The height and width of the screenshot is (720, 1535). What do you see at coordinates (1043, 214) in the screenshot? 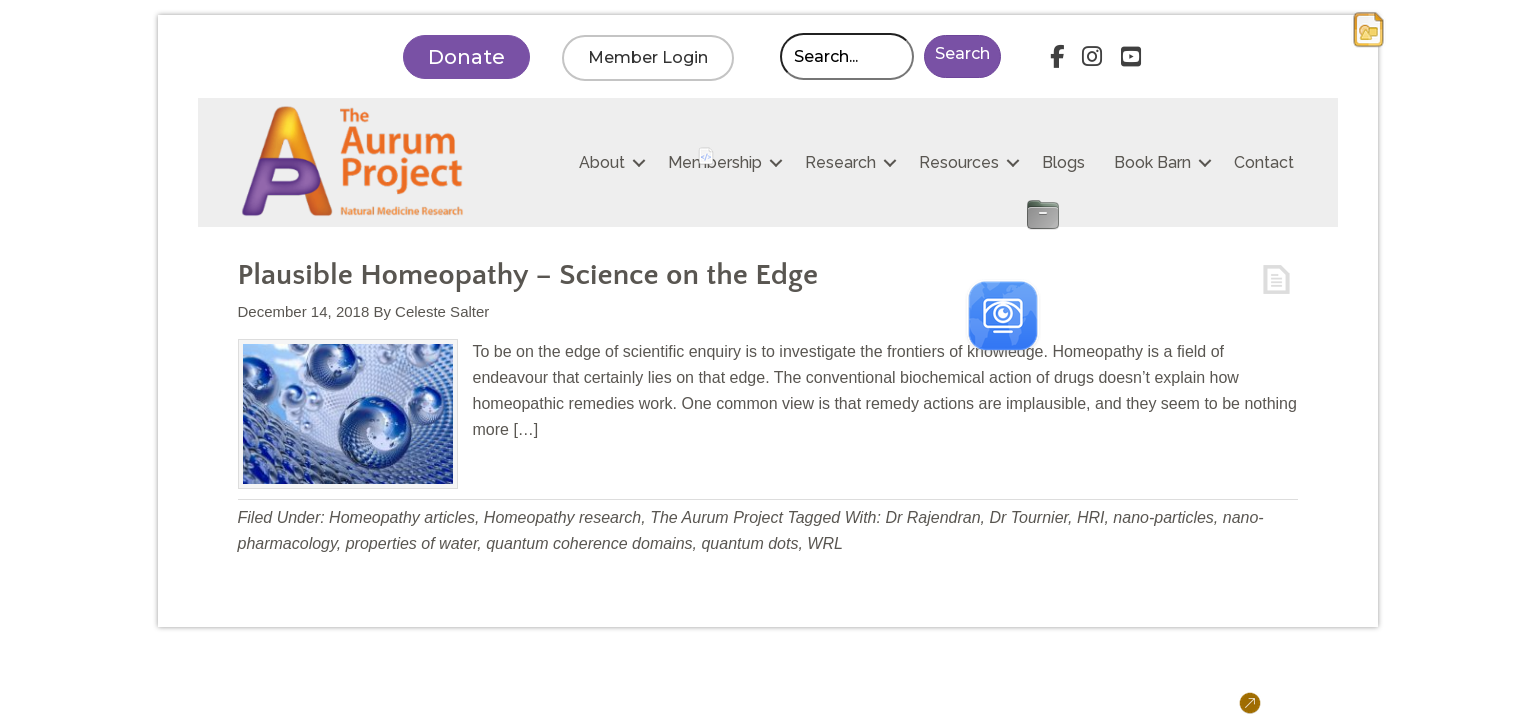
I see `open file manager application` at bounding box center [1043, 214].